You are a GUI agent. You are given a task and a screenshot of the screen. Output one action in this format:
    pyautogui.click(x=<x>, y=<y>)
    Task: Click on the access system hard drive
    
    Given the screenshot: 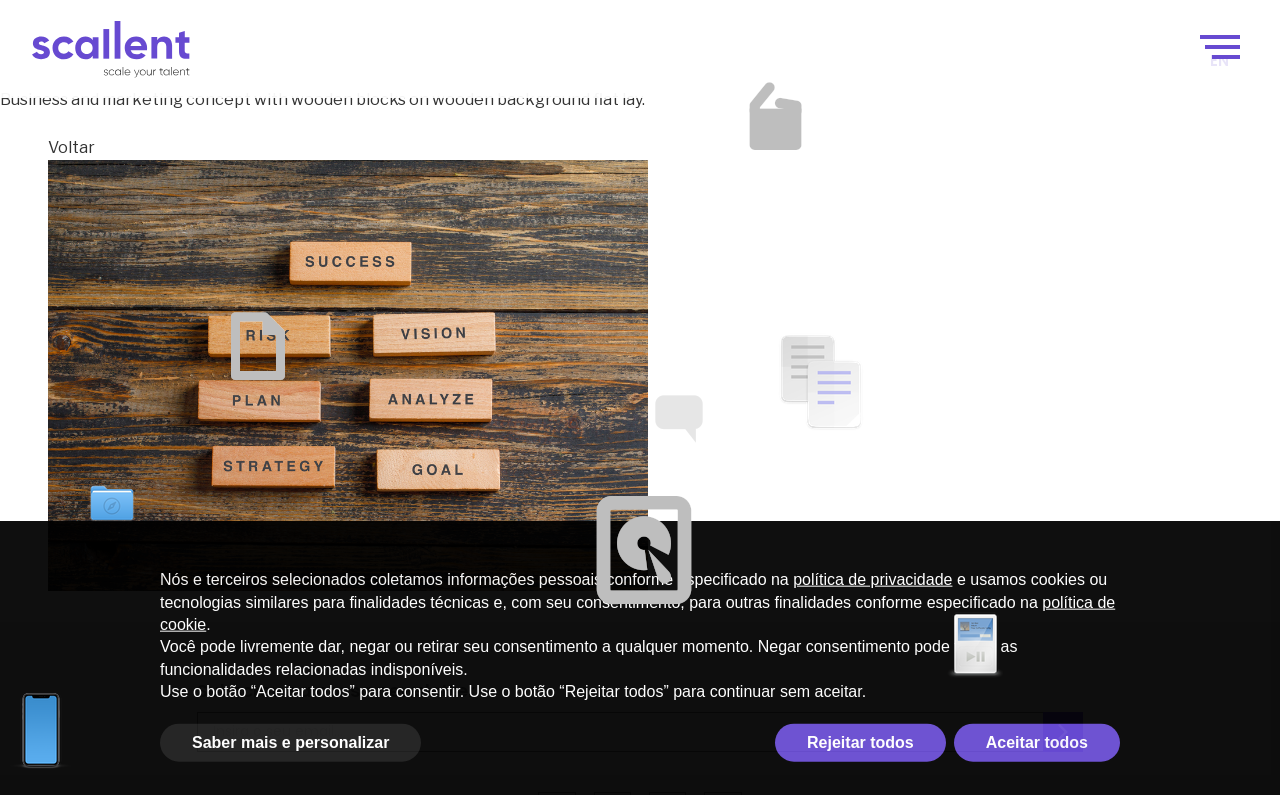 What is the action you would take?
    pyautogui.click(x=644, y=550)
    